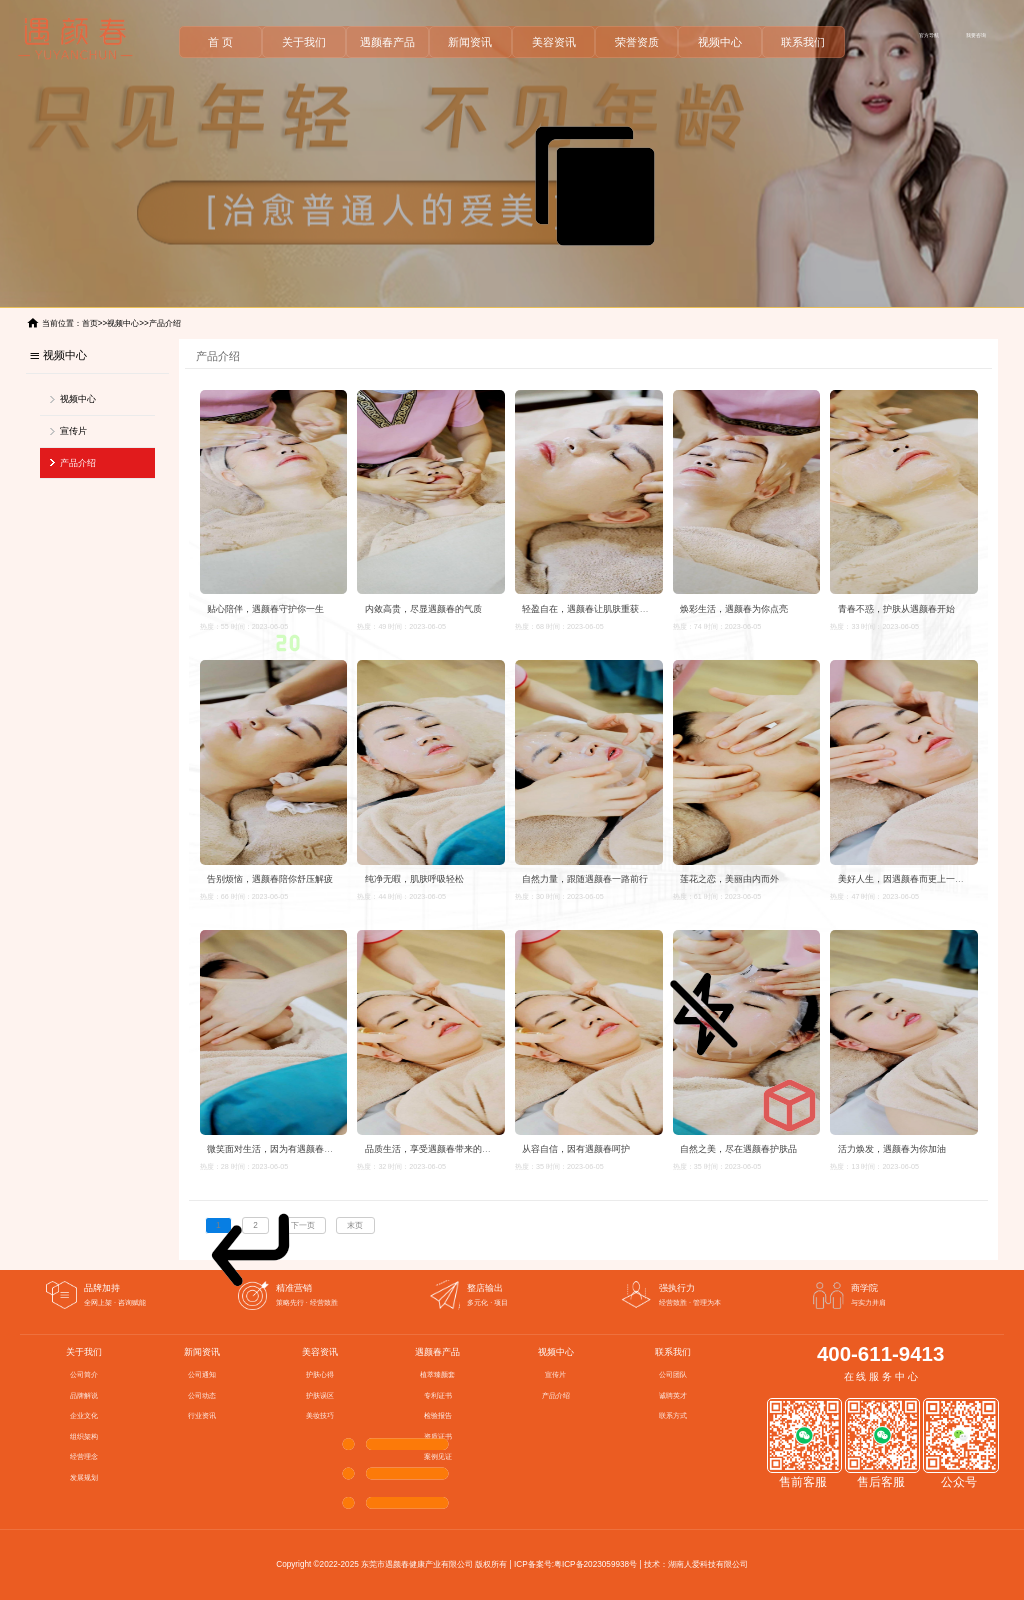  I want to click on view 3D model or object, so click(789, 1105).